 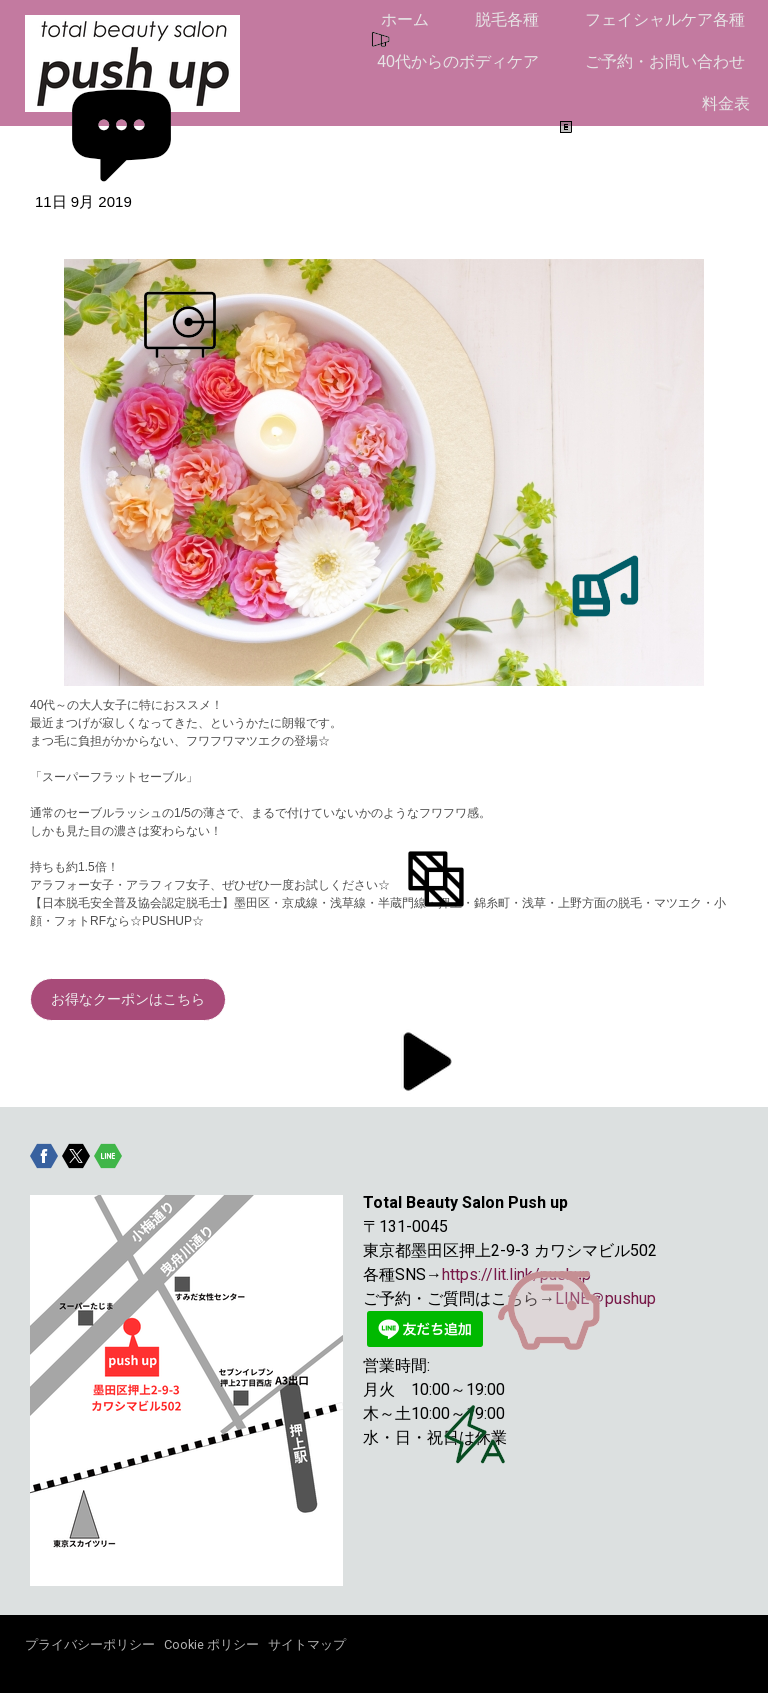 What do you see at coordinates (550, 1310) in the screenshot?
I see `access savings or budget features` at bounding box center [550, 1310].